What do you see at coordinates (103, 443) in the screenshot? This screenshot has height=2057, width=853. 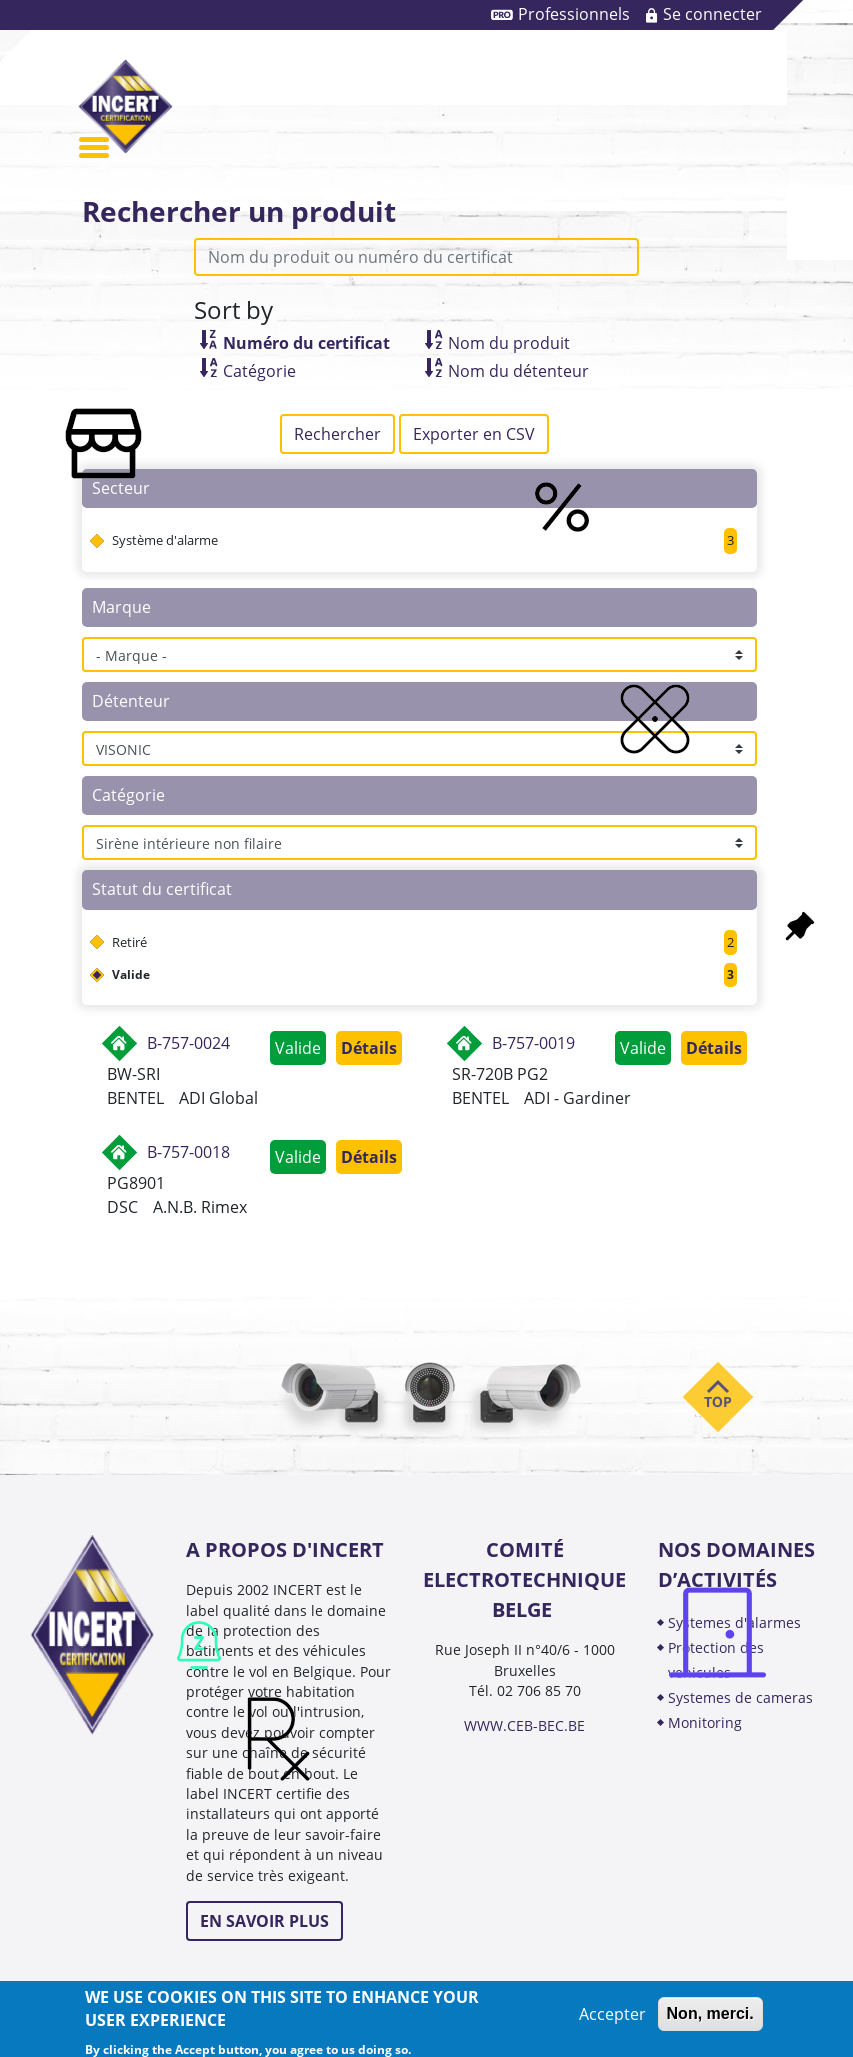 I see `access the online store or marketplace` at bounding box center [103, 443].